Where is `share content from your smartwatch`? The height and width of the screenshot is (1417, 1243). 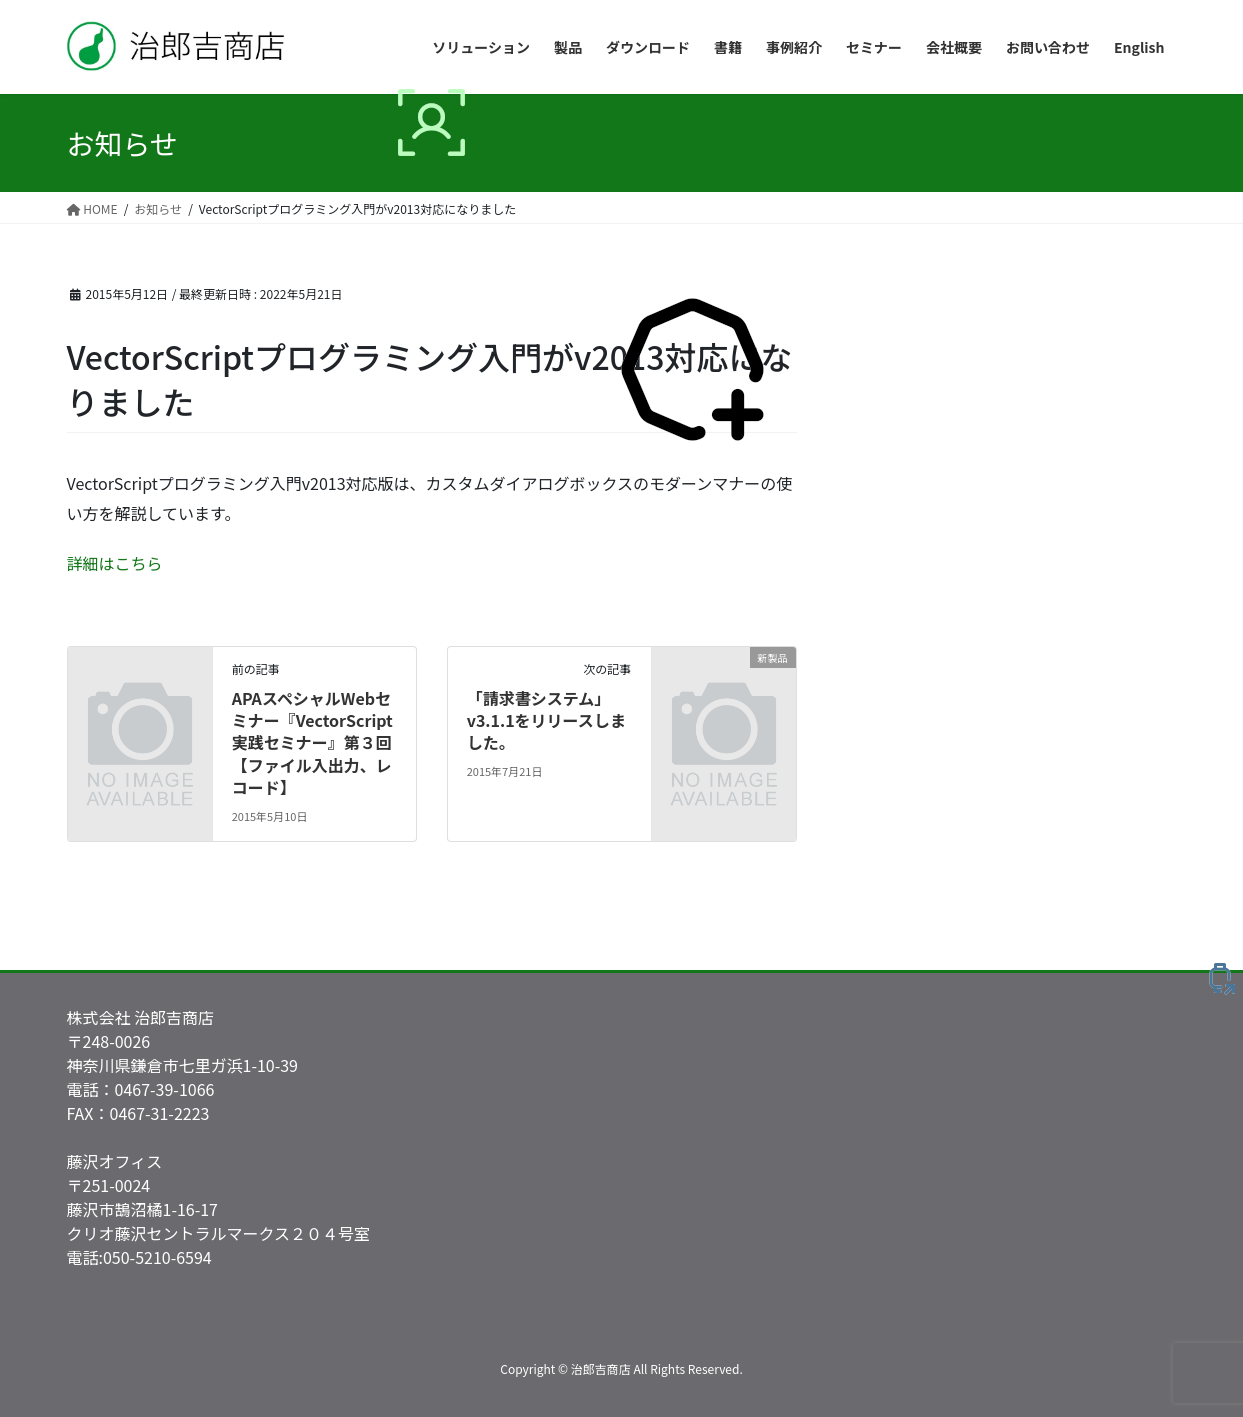 share content from your smartwatch is located at coordinates (1220, 978).